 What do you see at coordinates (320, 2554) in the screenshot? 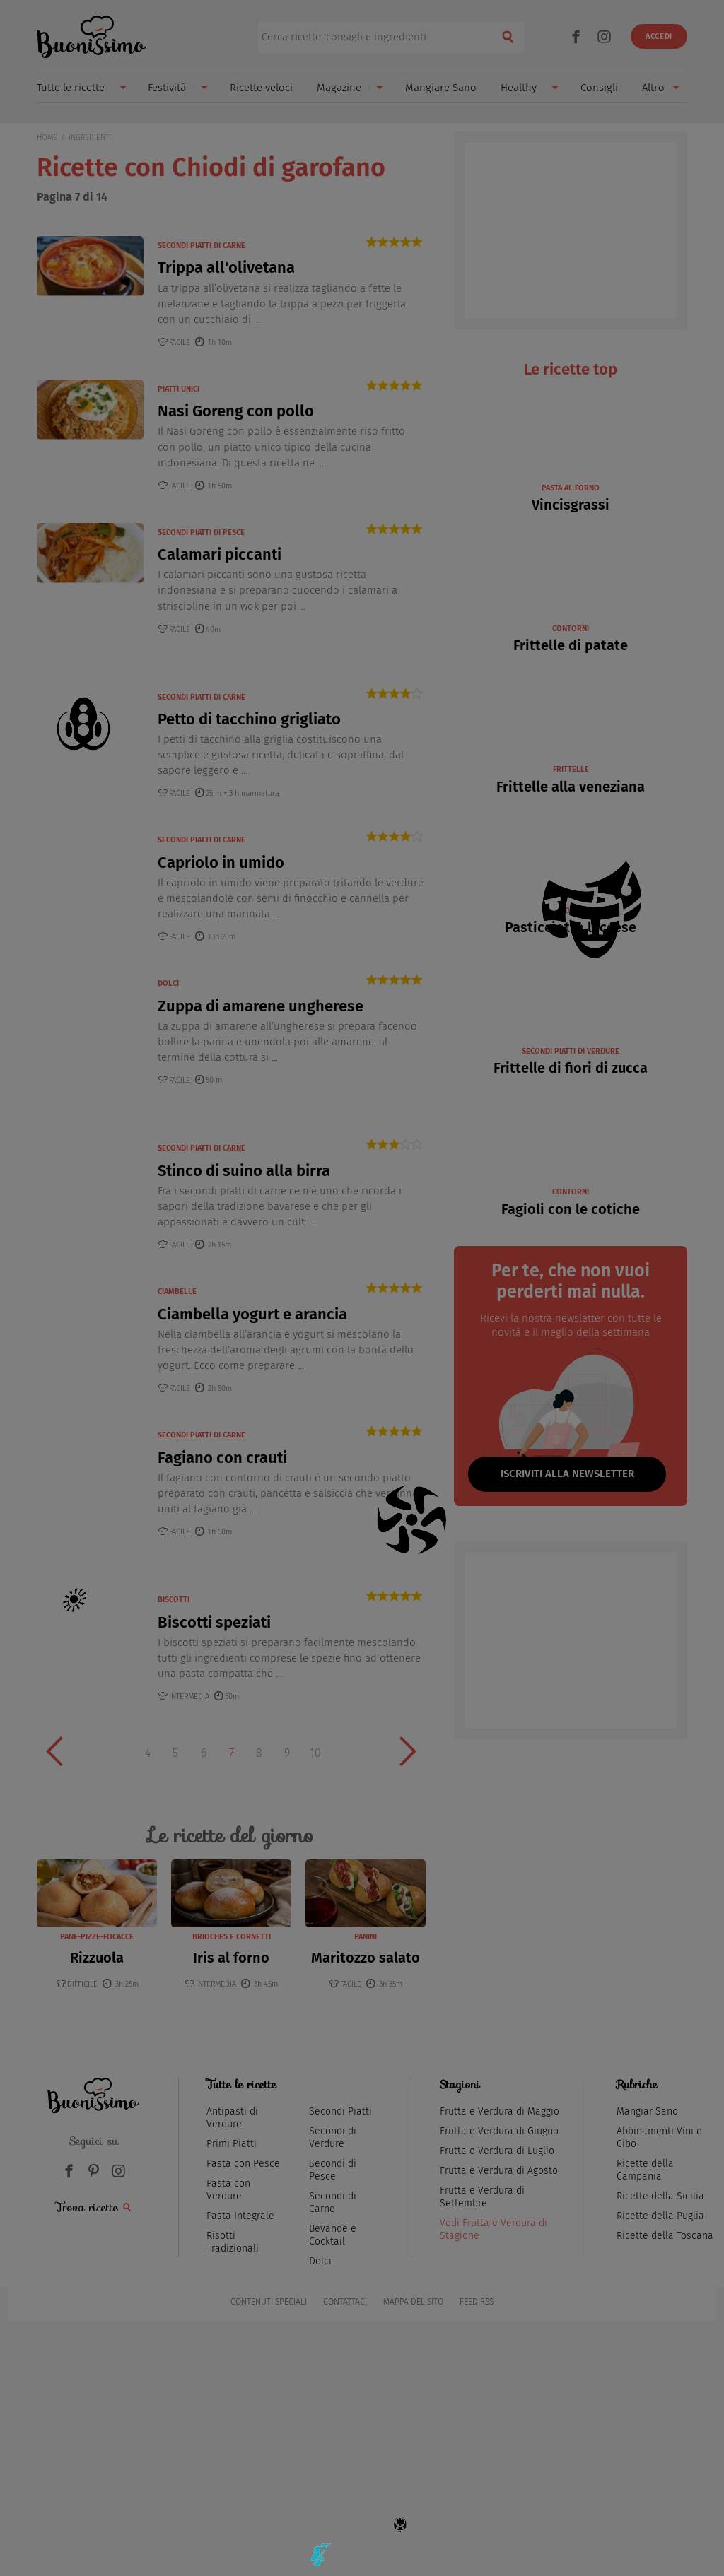
I see `select ninja character class` at bounding box center [320, 2554].